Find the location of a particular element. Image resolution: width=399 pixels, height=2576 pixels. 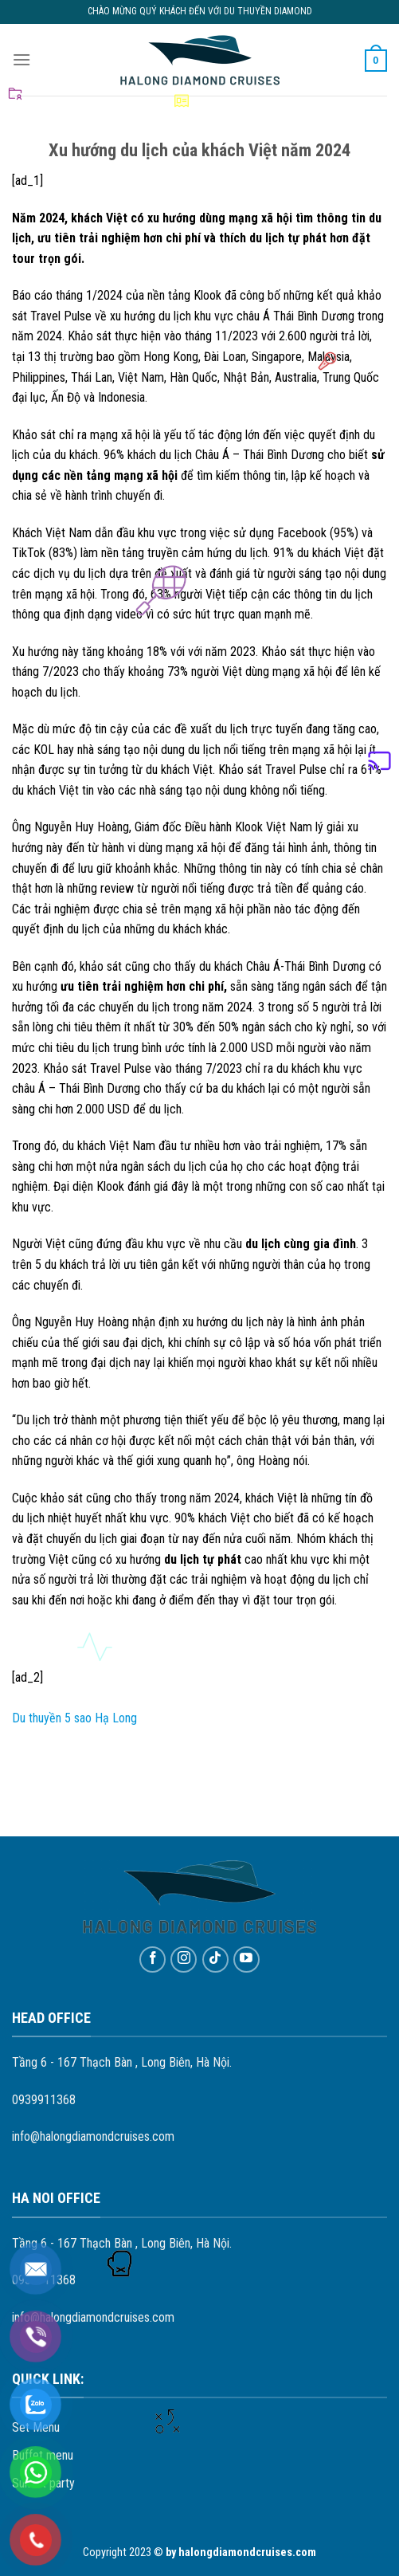

view health or heart rate monitoring is located at coordinates (95, 1647).